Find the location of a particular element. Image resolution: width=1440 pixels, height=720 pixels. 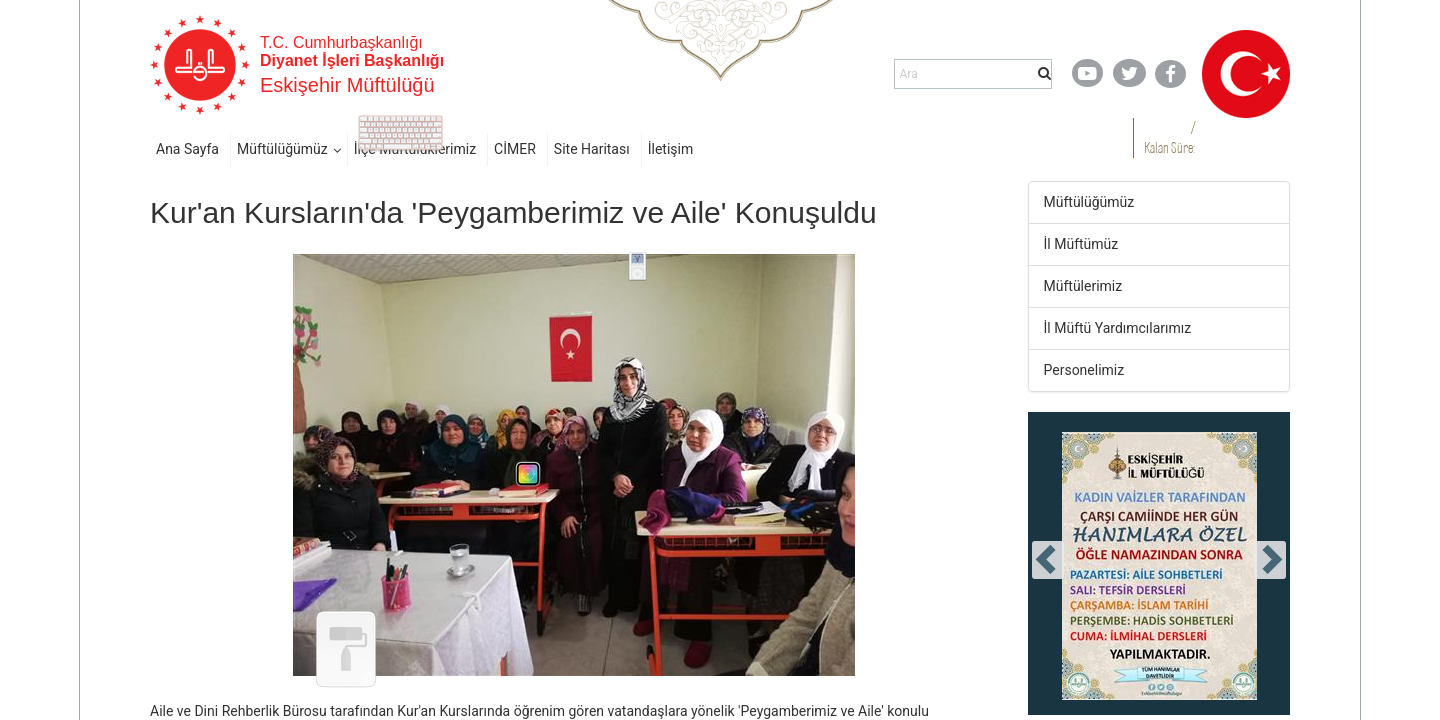

classic iPod device icon is located at coordinates (637, 266).